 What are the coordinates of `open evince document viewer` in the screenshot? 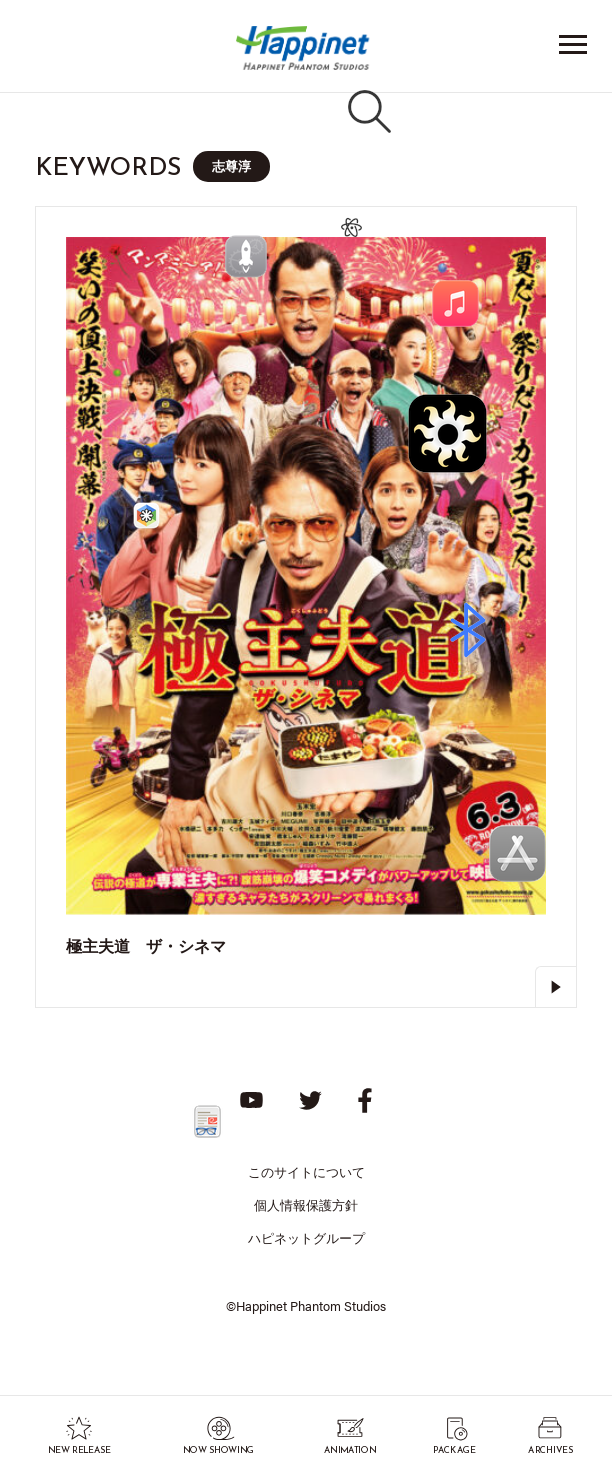 It's located at (207, 1121).